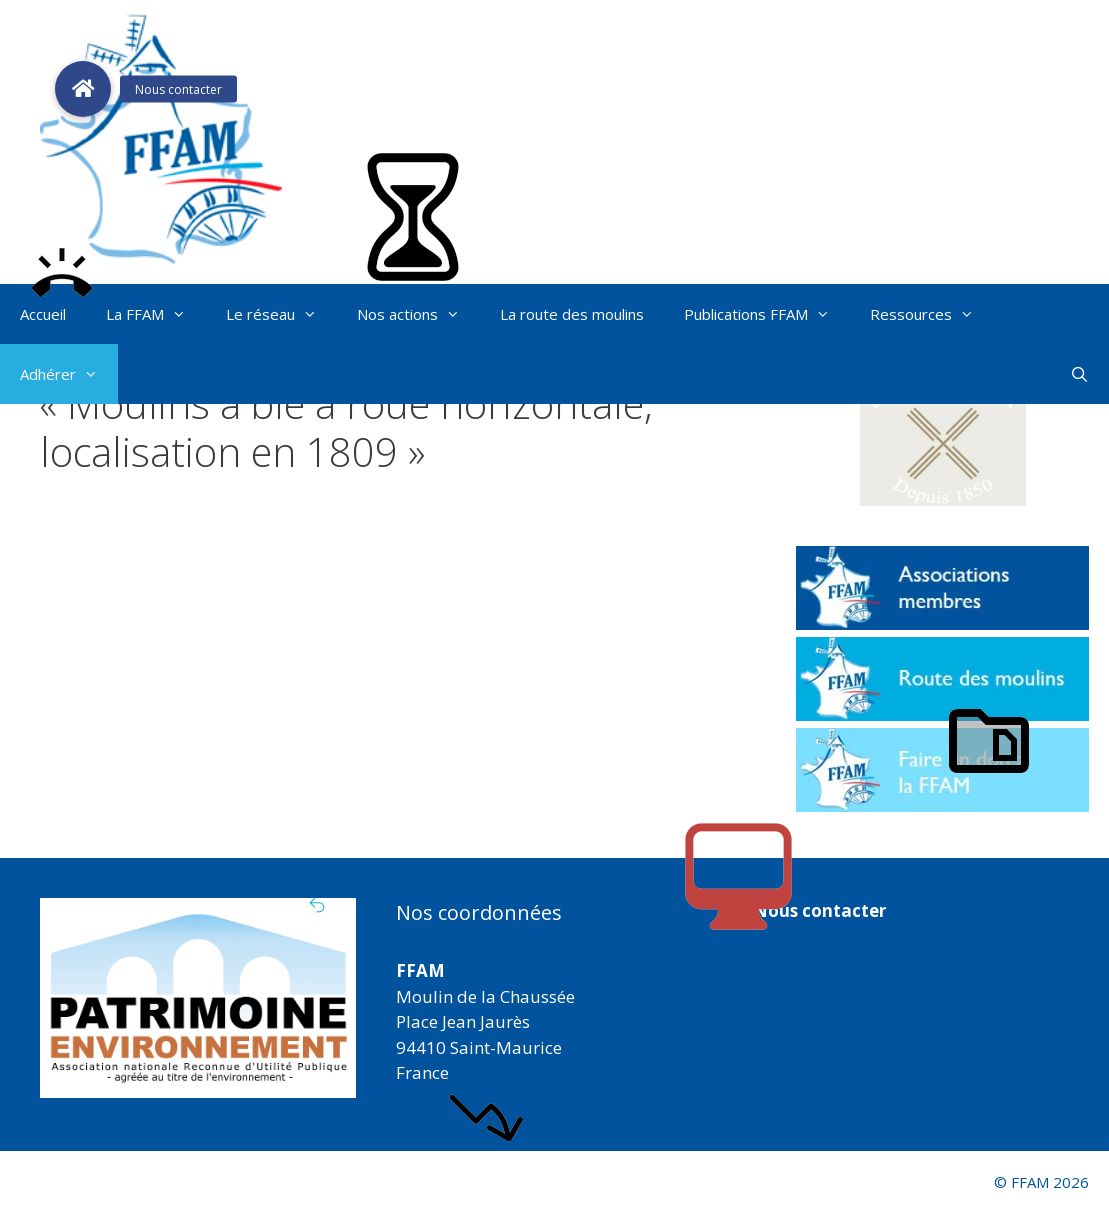  I want to click on access desktop or computer settings, so click(738, 876).